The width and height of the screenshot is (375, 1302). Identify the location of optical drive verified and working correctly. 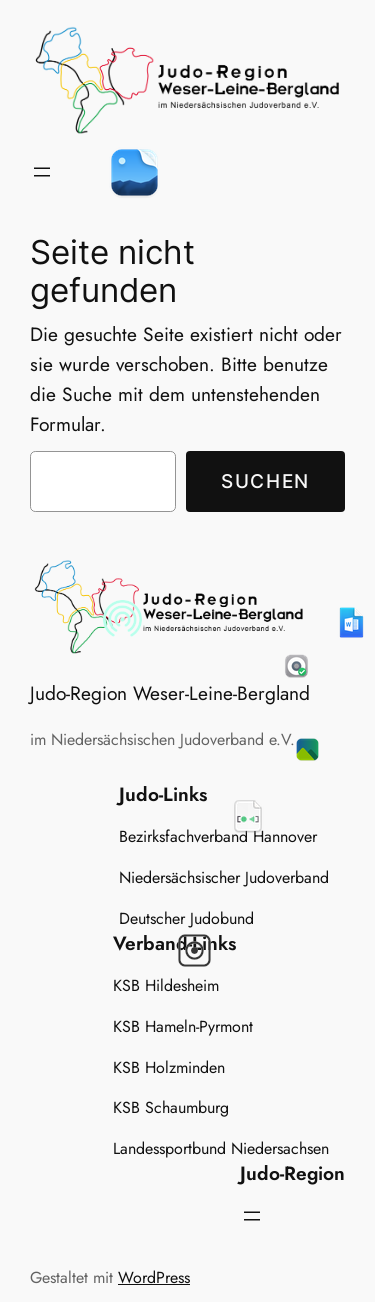
(296, 666).